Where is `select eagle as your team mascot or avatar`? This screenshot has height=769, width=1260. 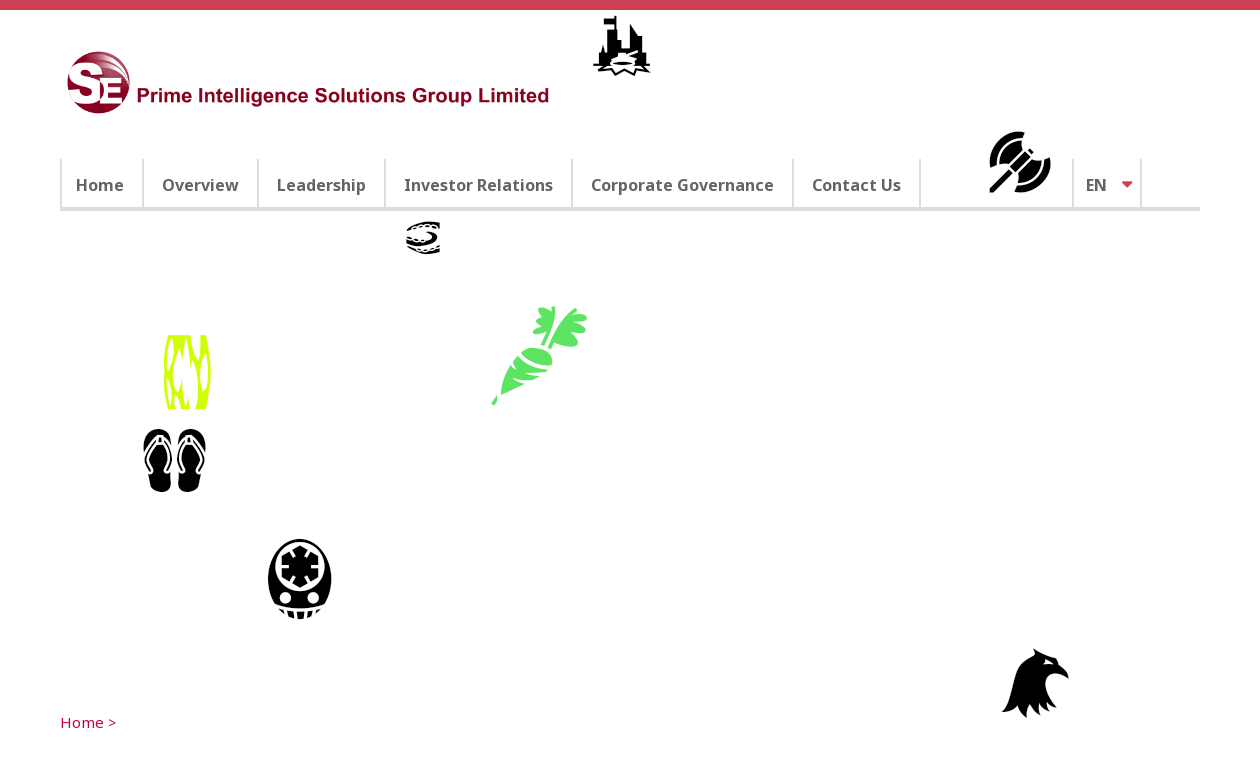 select eagle as your team mascot or avatar is located at coordinates (1035, 683).